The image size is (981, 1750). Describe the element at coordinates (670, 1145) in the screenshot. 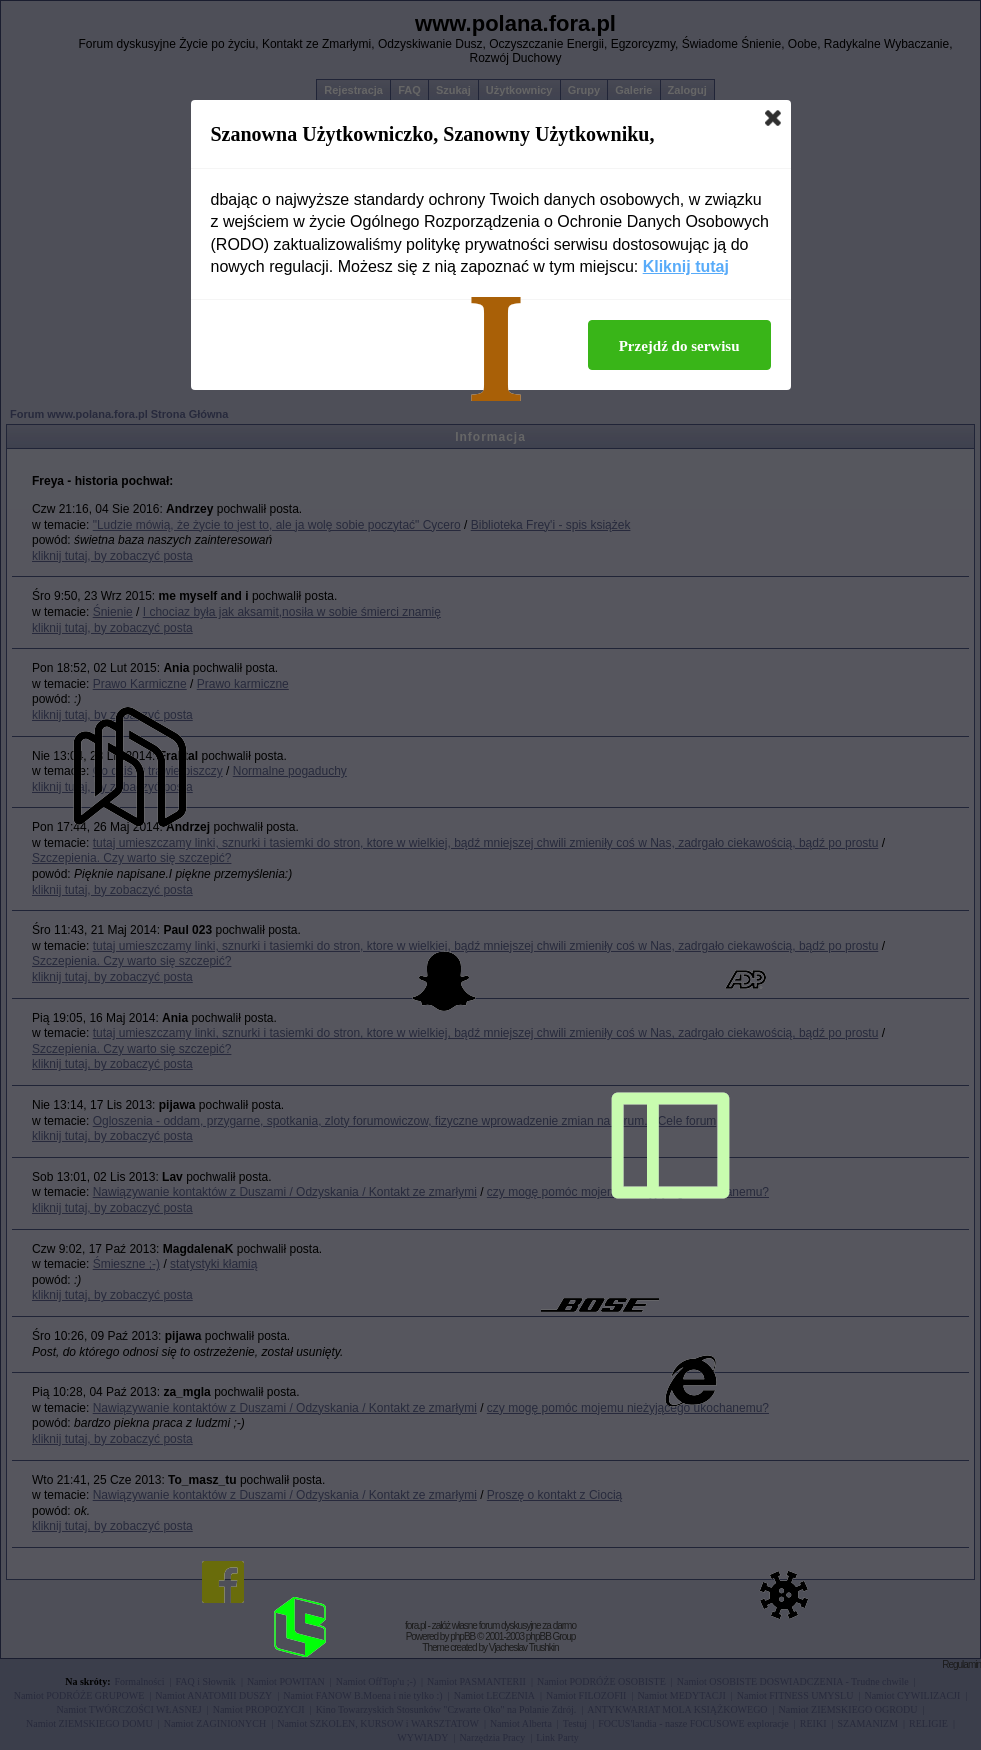

I see `toggle the sidebar panel` at that location.